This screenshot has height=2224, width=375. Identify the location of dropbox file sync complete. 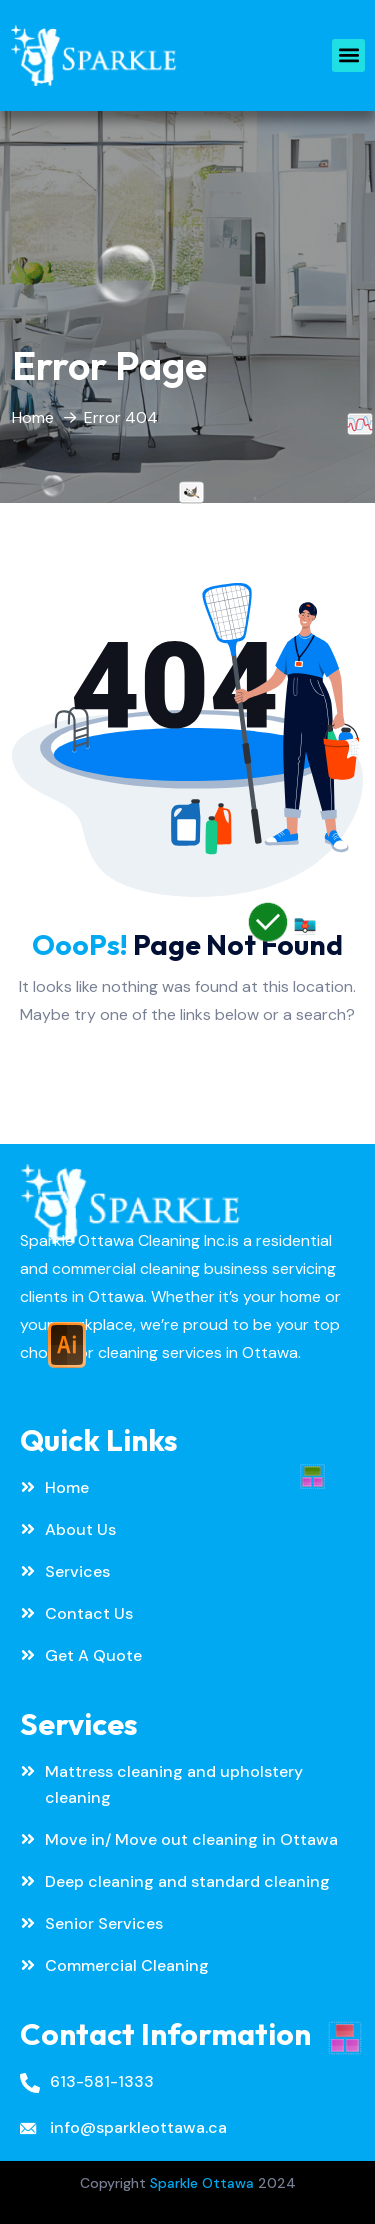
(268, 922).